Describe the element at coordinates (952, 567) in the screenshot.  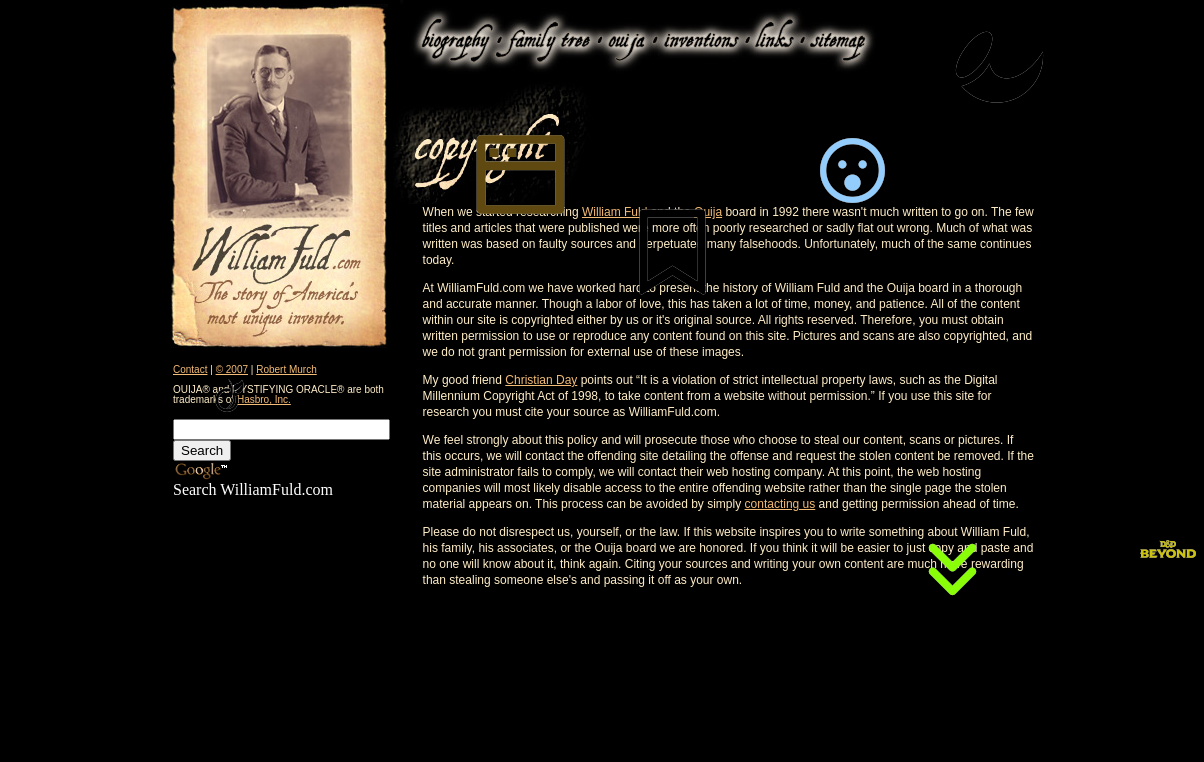
I see `scroll down or view more content` at that location.